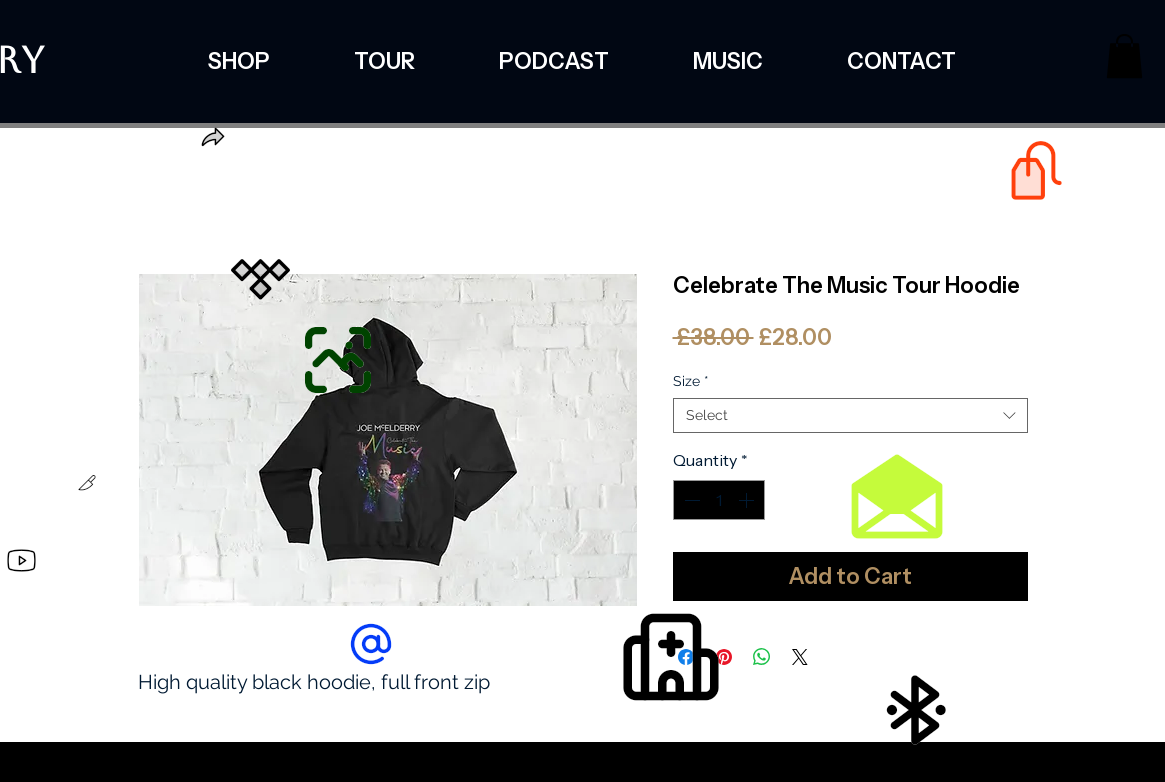  I want to click on share this content, so click(213, 138).